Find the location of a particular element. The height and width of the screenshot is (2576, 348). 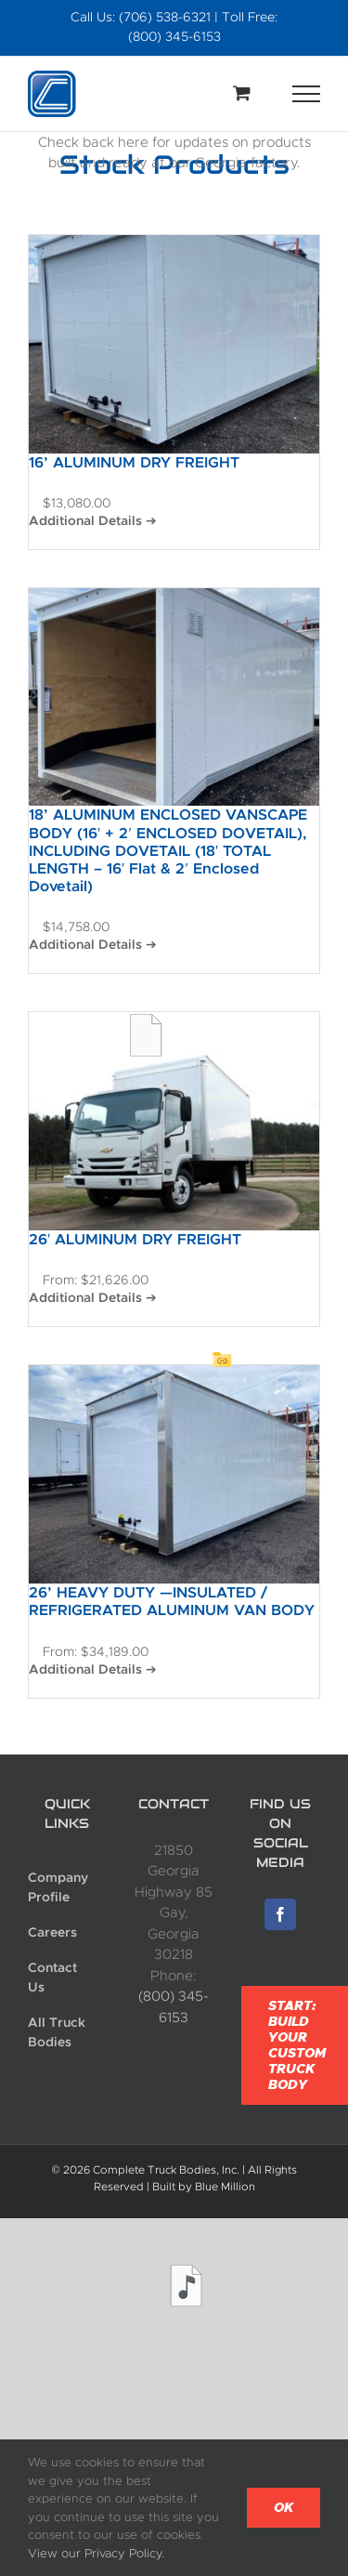

a generic file or document is located at coordinates (146, 1035).